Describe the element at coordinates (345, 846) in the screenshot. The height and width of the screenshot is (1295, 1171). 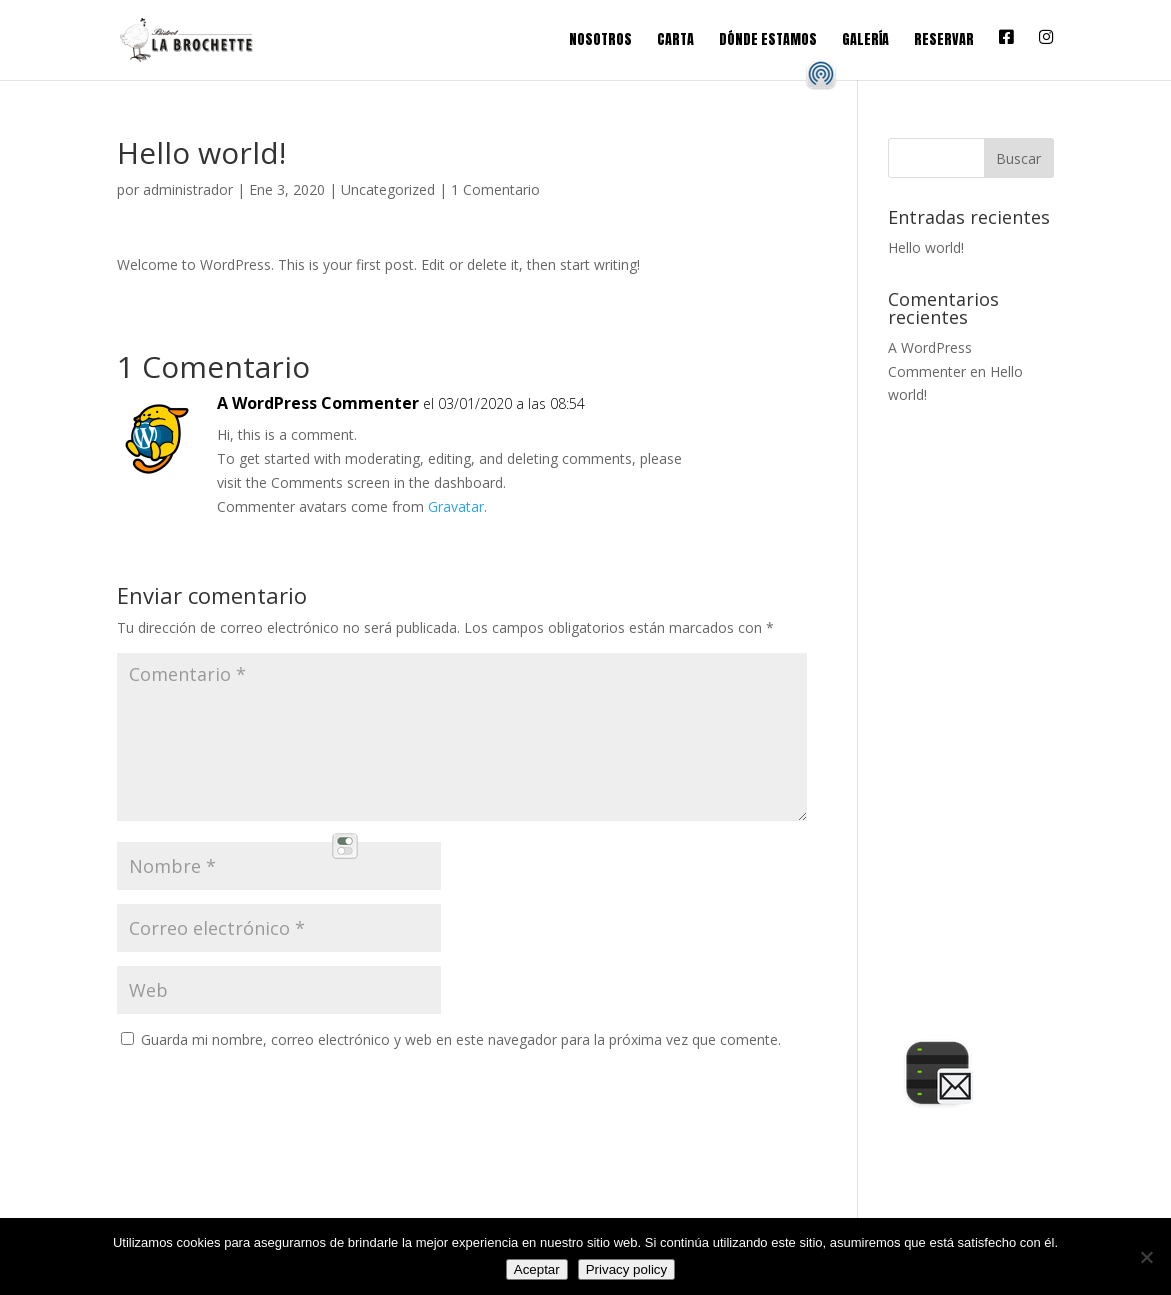
I see `open gnome tweaks settings` at that location.